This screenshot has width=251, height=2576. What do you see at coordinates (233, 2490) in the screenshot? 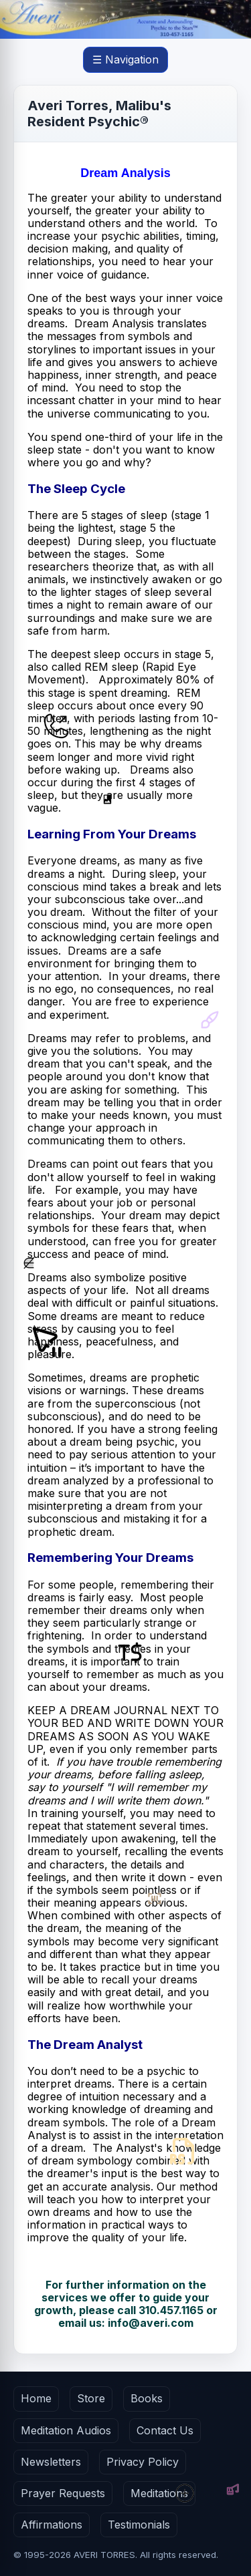
I see `construction or building in progress` at bounding box center [233, 2490].